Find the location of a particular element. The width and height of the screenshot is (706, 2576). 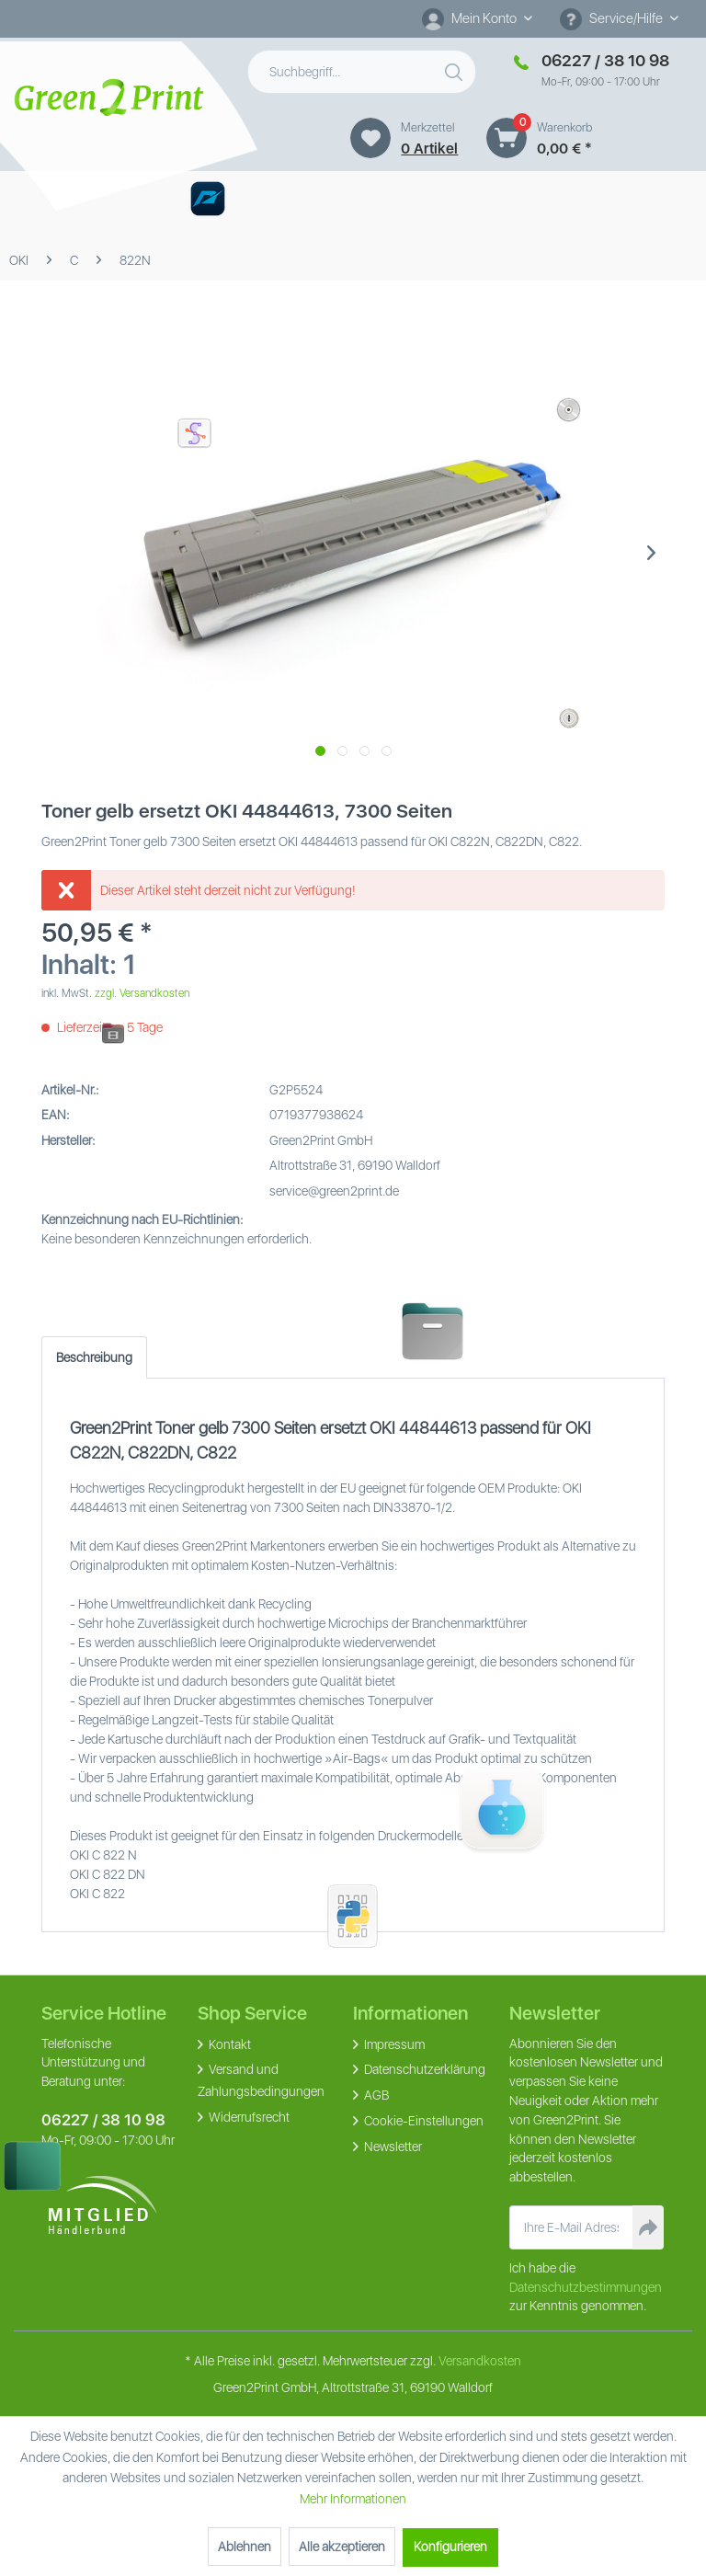

access cd/dvd drive is located at coordinates (568, 409).